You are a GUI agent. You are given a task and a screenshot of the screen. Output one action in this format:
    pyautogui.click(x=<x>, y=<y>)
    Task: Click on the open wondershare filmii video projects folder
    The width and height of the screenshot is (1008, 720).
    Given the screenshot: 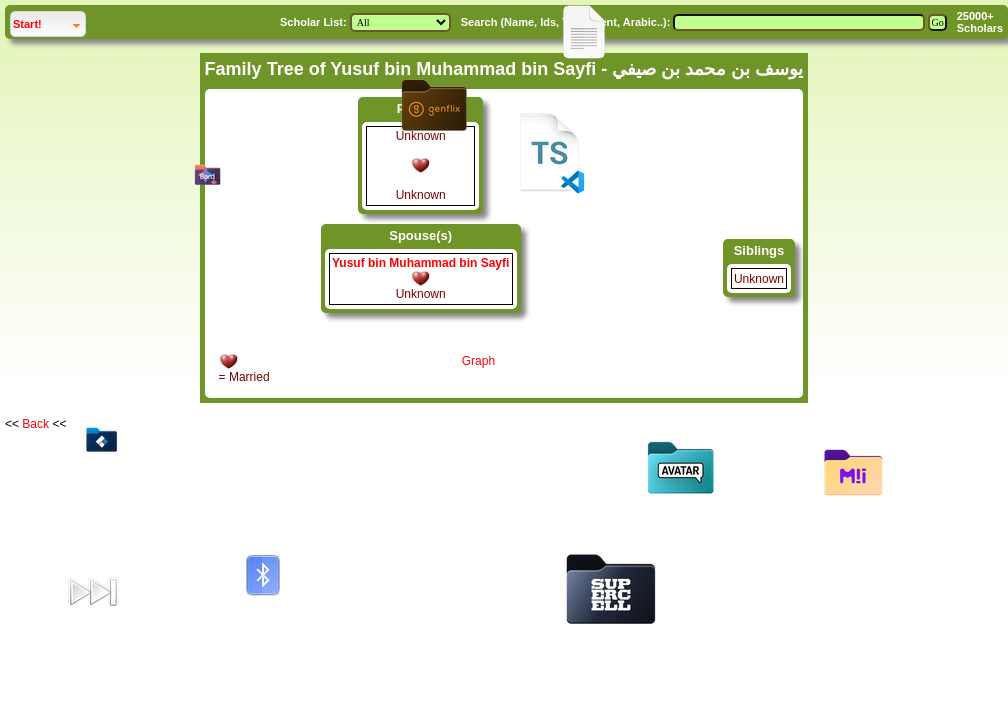 What is the action you would take?
    pyautogui.click(x=853, y=474)
    